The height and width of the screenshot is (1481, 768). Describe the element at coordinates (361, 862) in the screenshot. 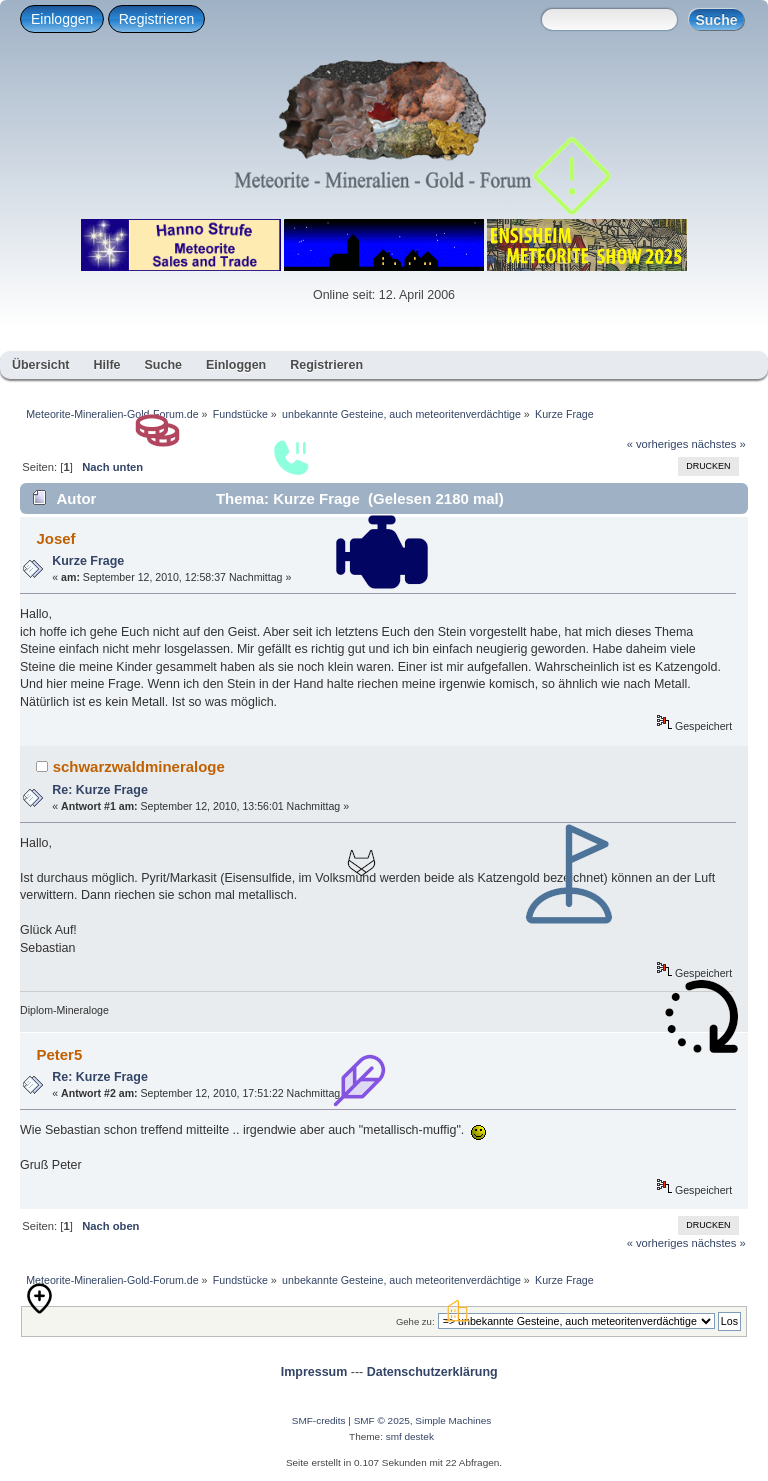

I see `link to gitlab repository` at that location.